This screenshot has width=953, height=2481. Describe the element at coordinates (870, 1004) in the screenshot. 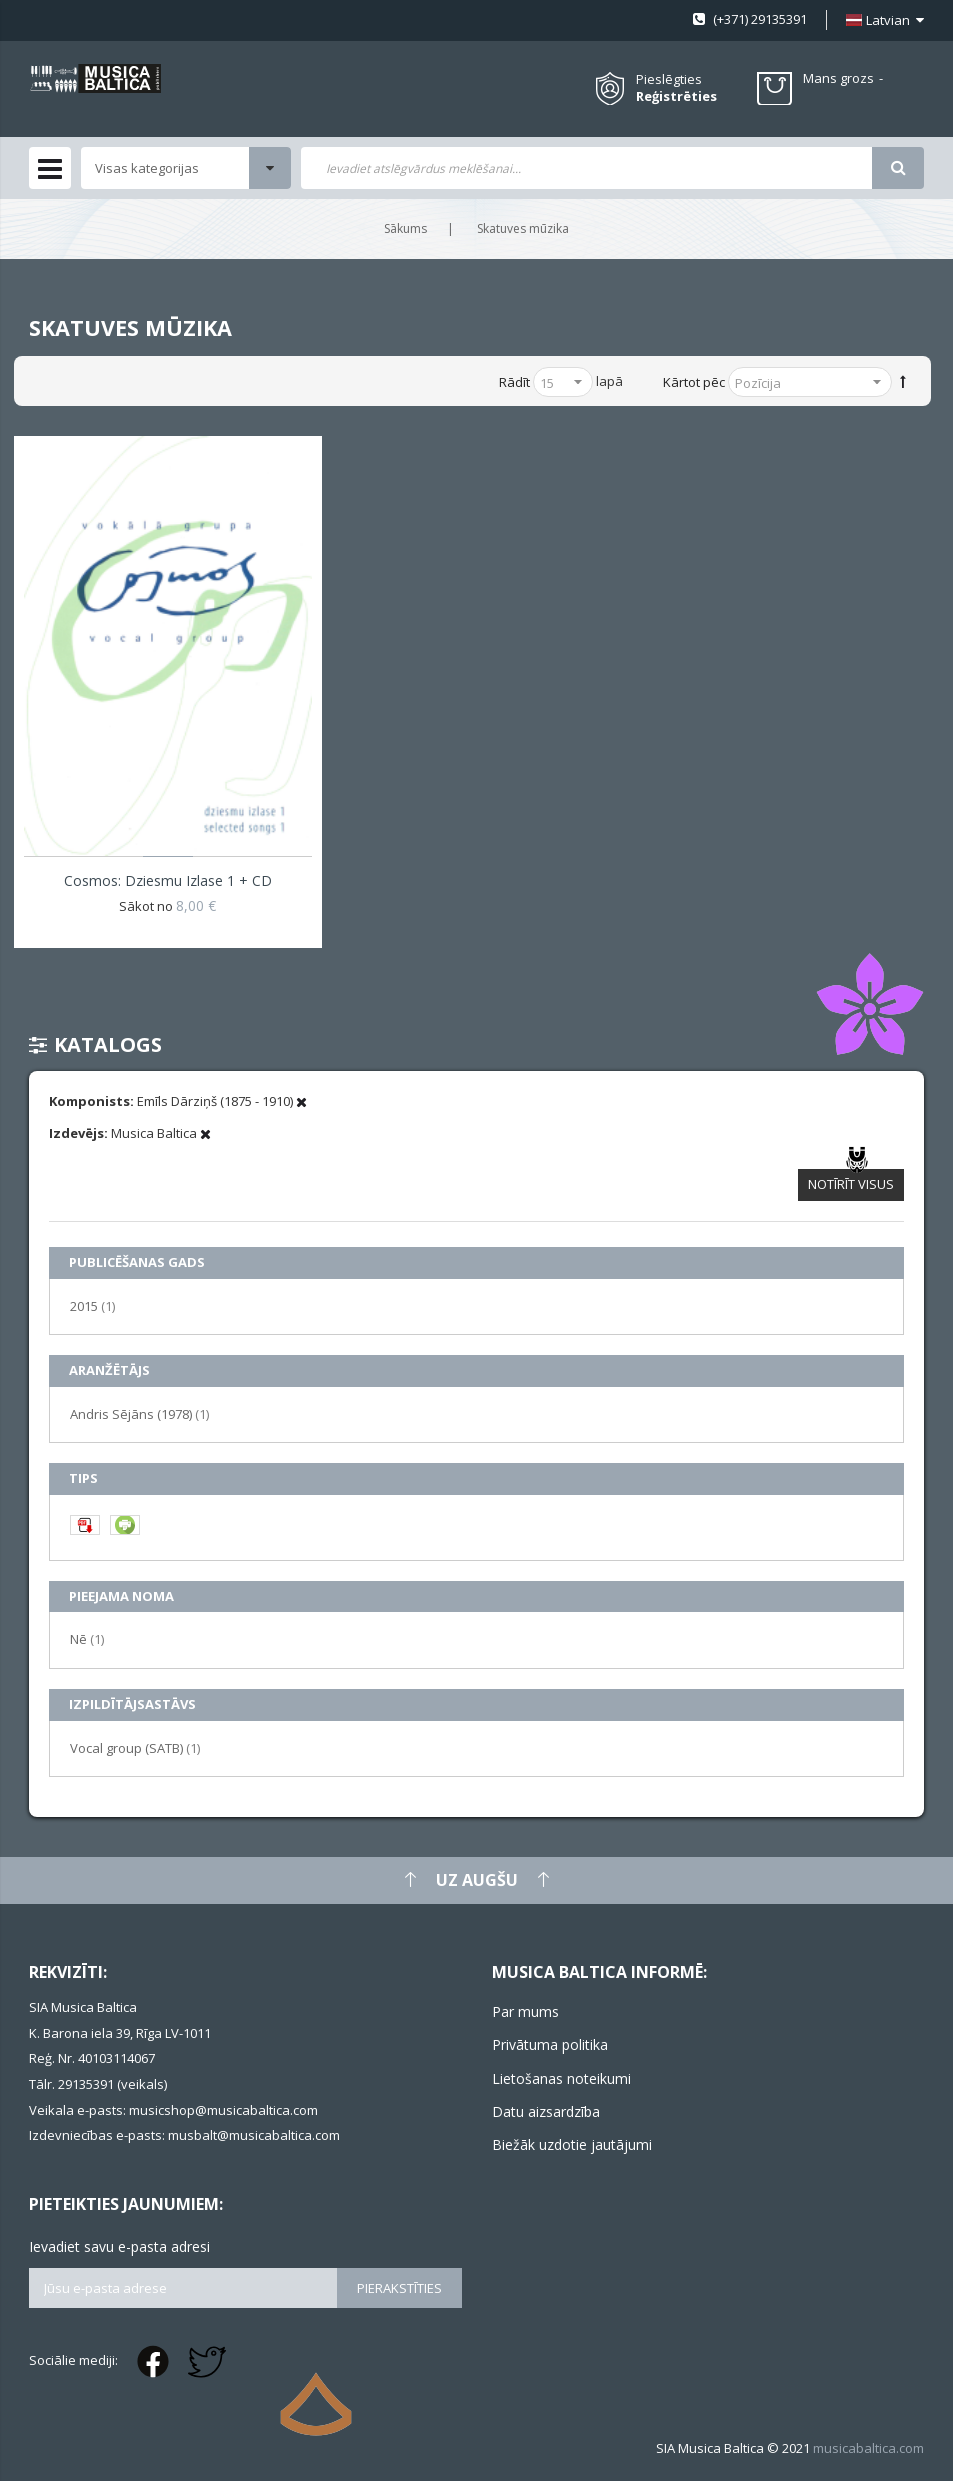

I see `jasmine flower icon for aromatherapy or fragrance settings` at that location.